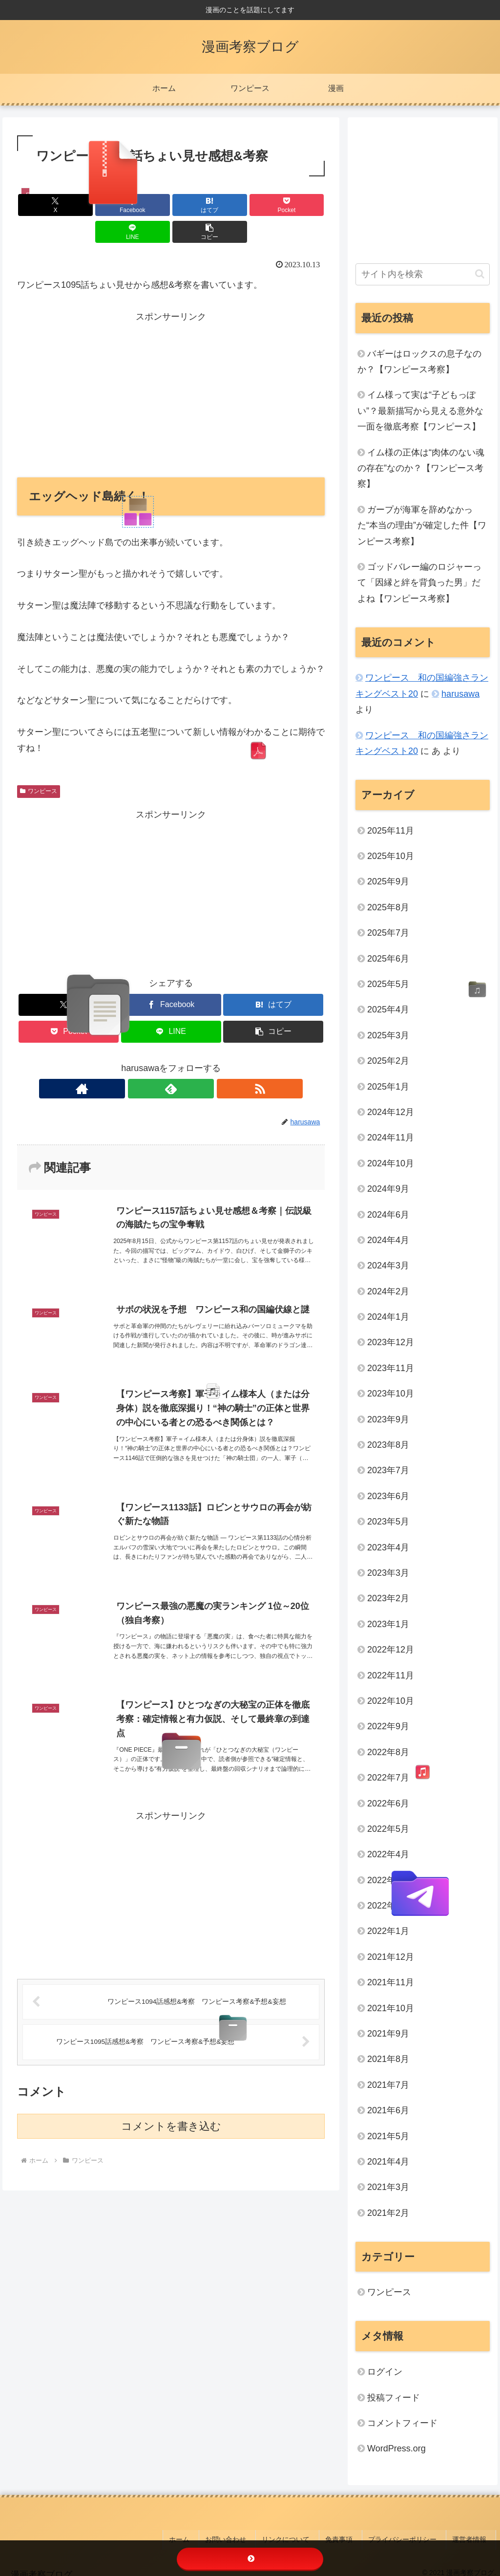 This screenshot has height=2576, width=500. What do you see at coordinates (420, 1895) in the screenshot?
I see `open telegram downloads folder` at bounding box center [420, 1895].